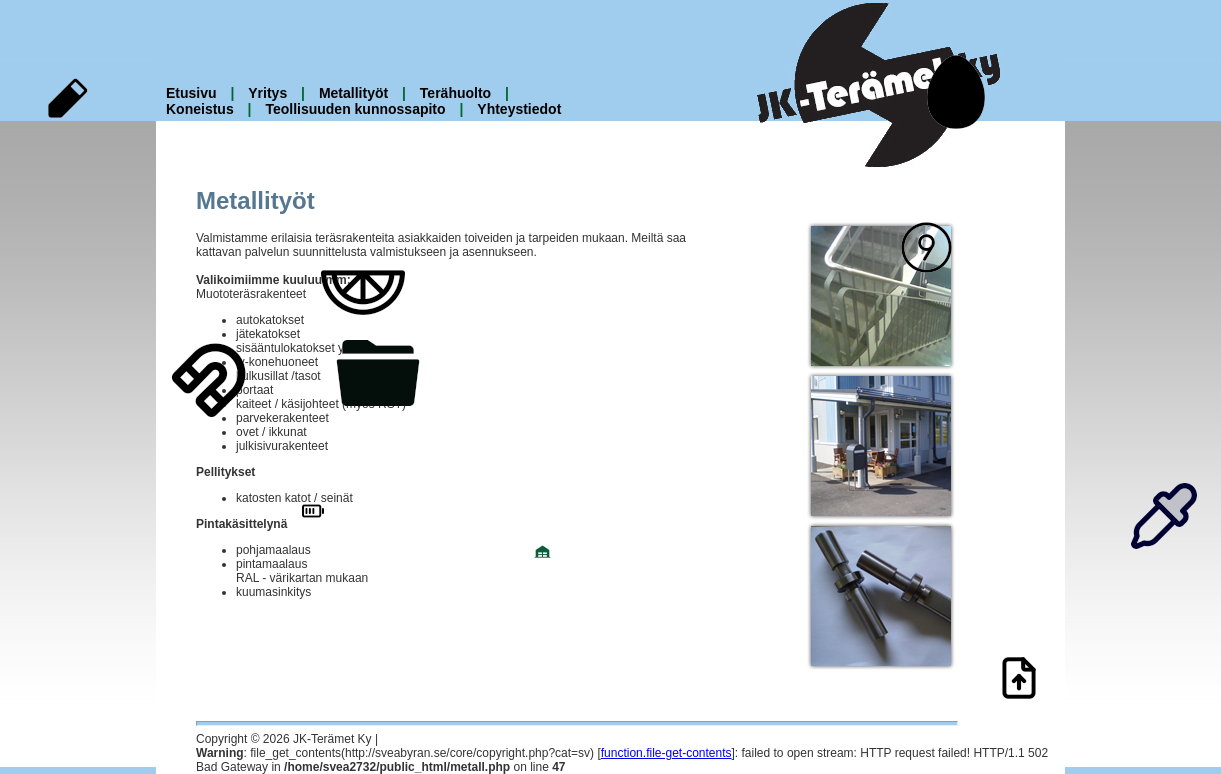  Describe the element at coordinates (1019, 678) in the screenshot. I see `upload a file from your device` at that location.